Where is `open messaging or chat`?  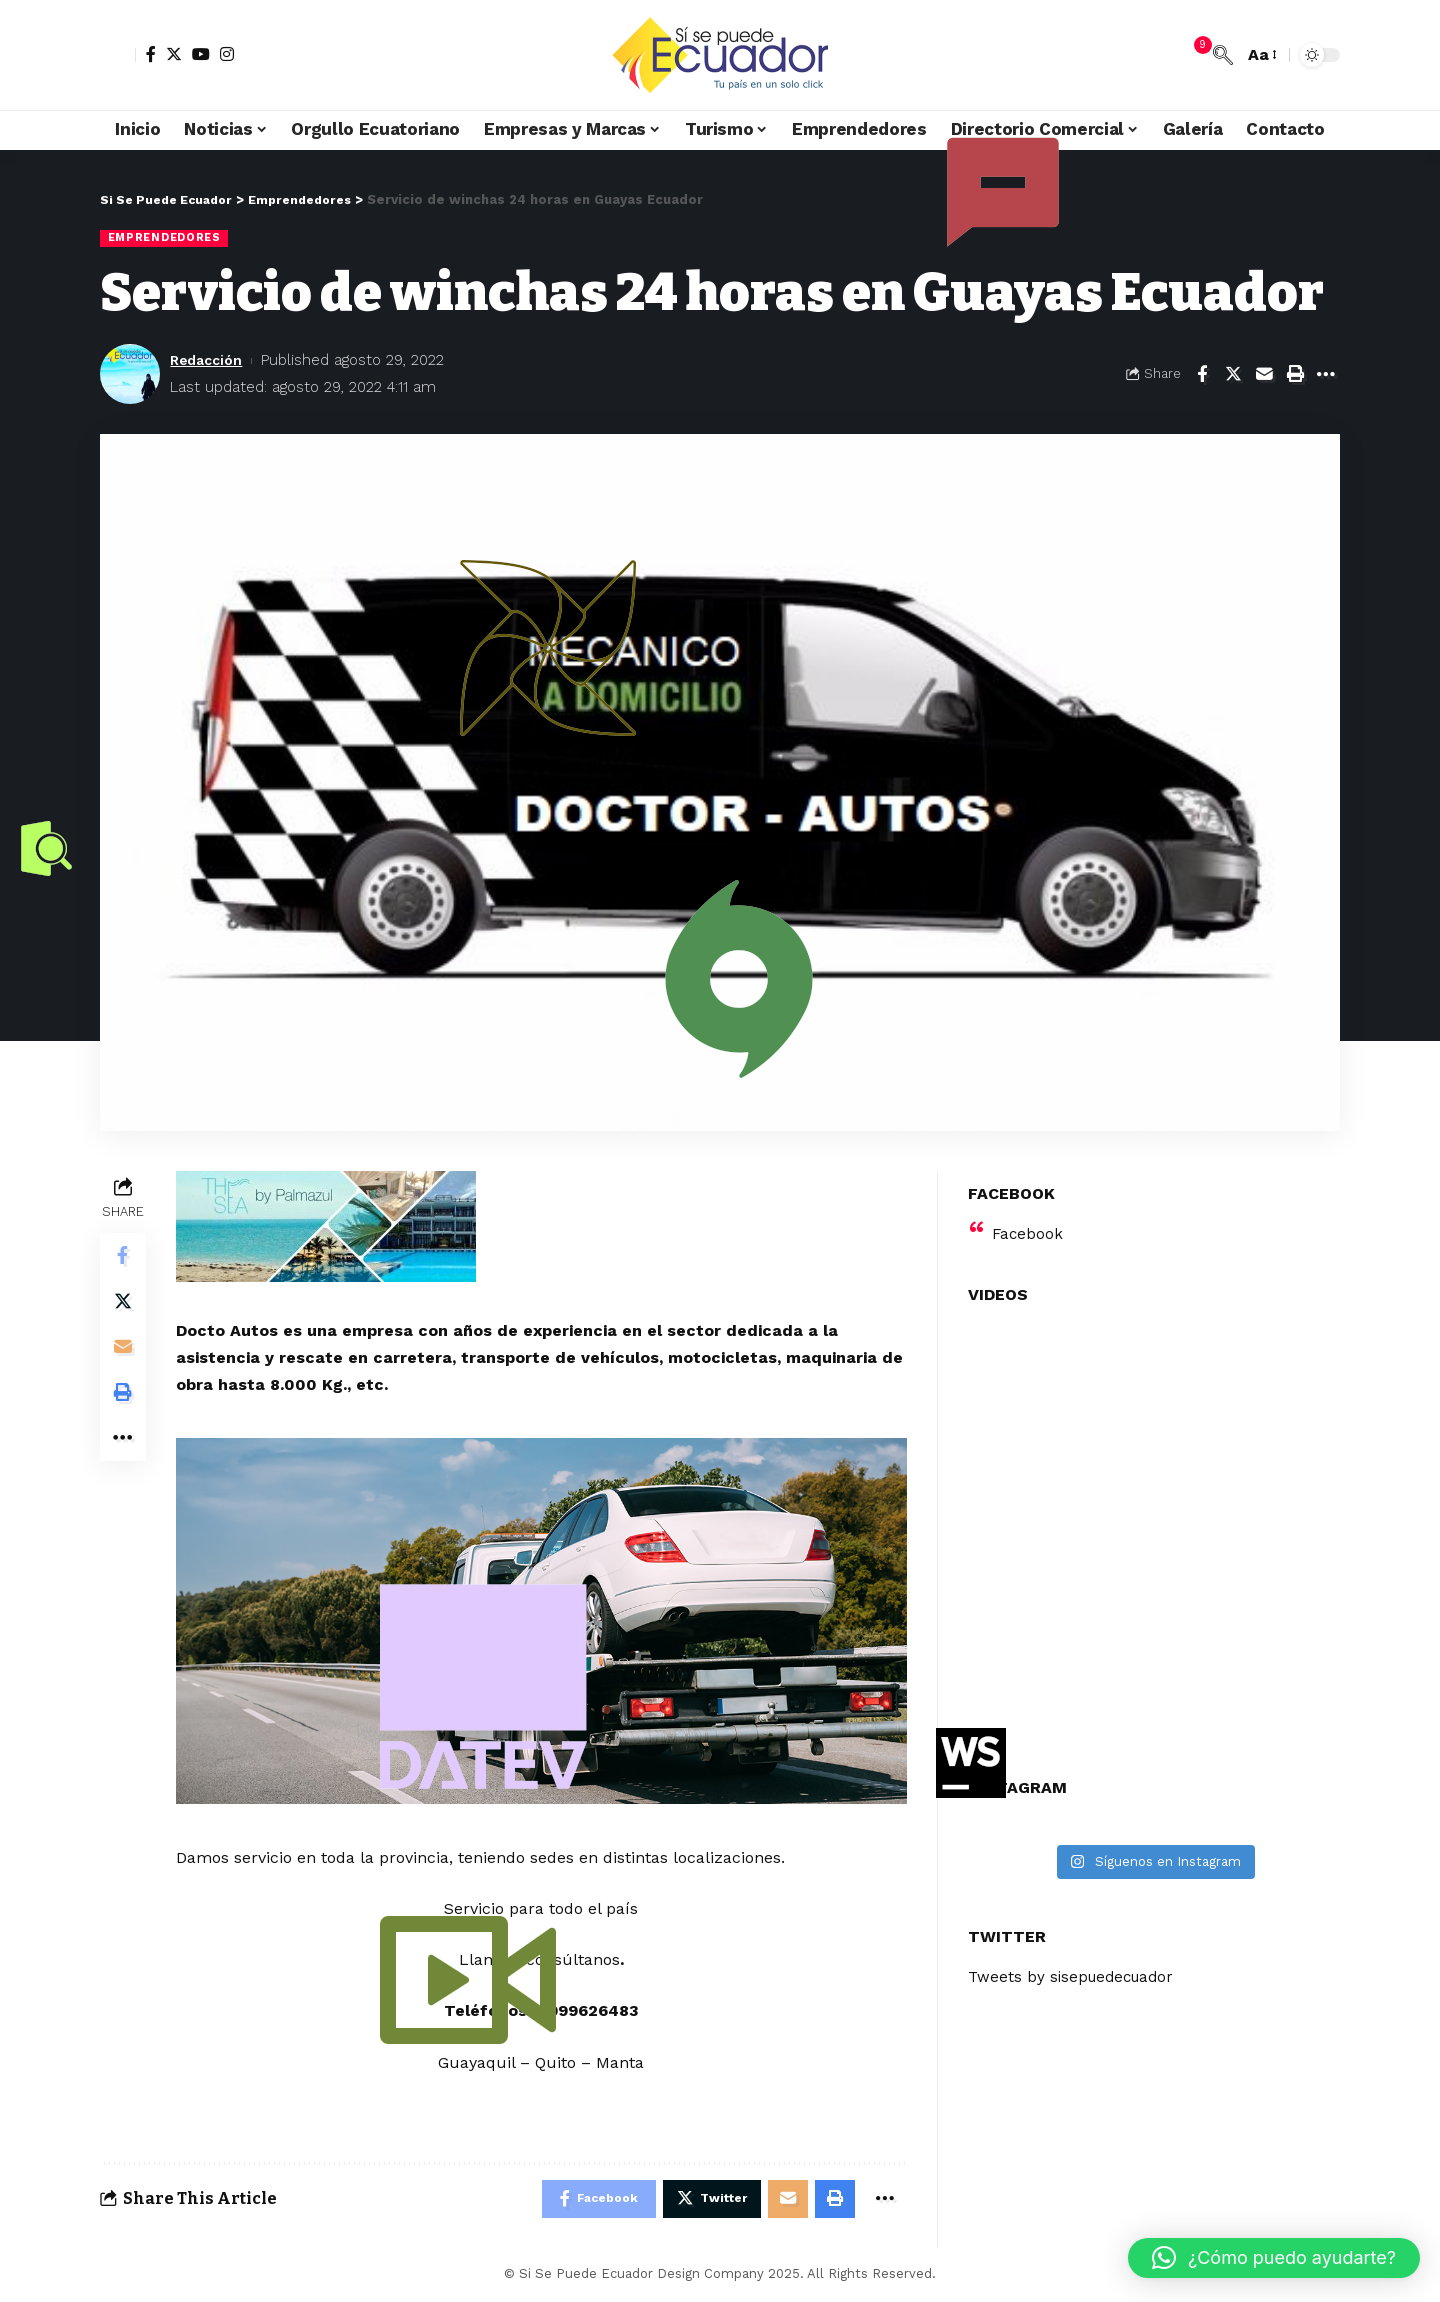
open messaging or chat is located at coordinates (1003, 188).